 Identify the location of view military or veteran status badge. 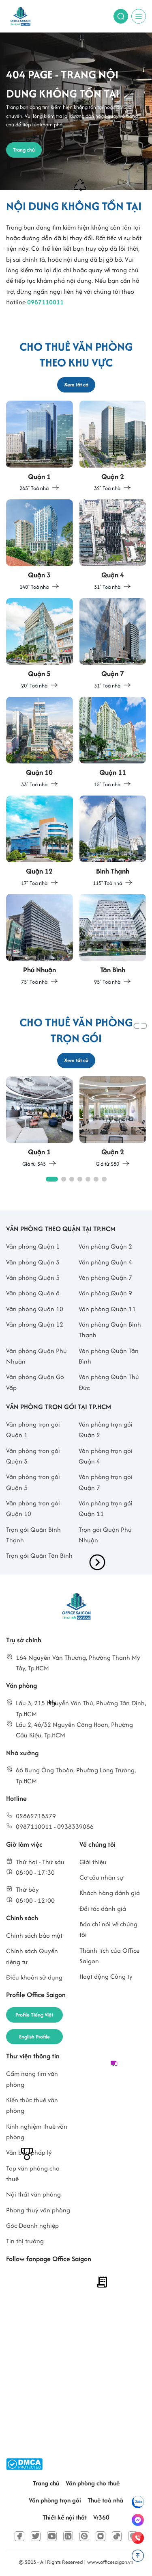
(27, 2153).